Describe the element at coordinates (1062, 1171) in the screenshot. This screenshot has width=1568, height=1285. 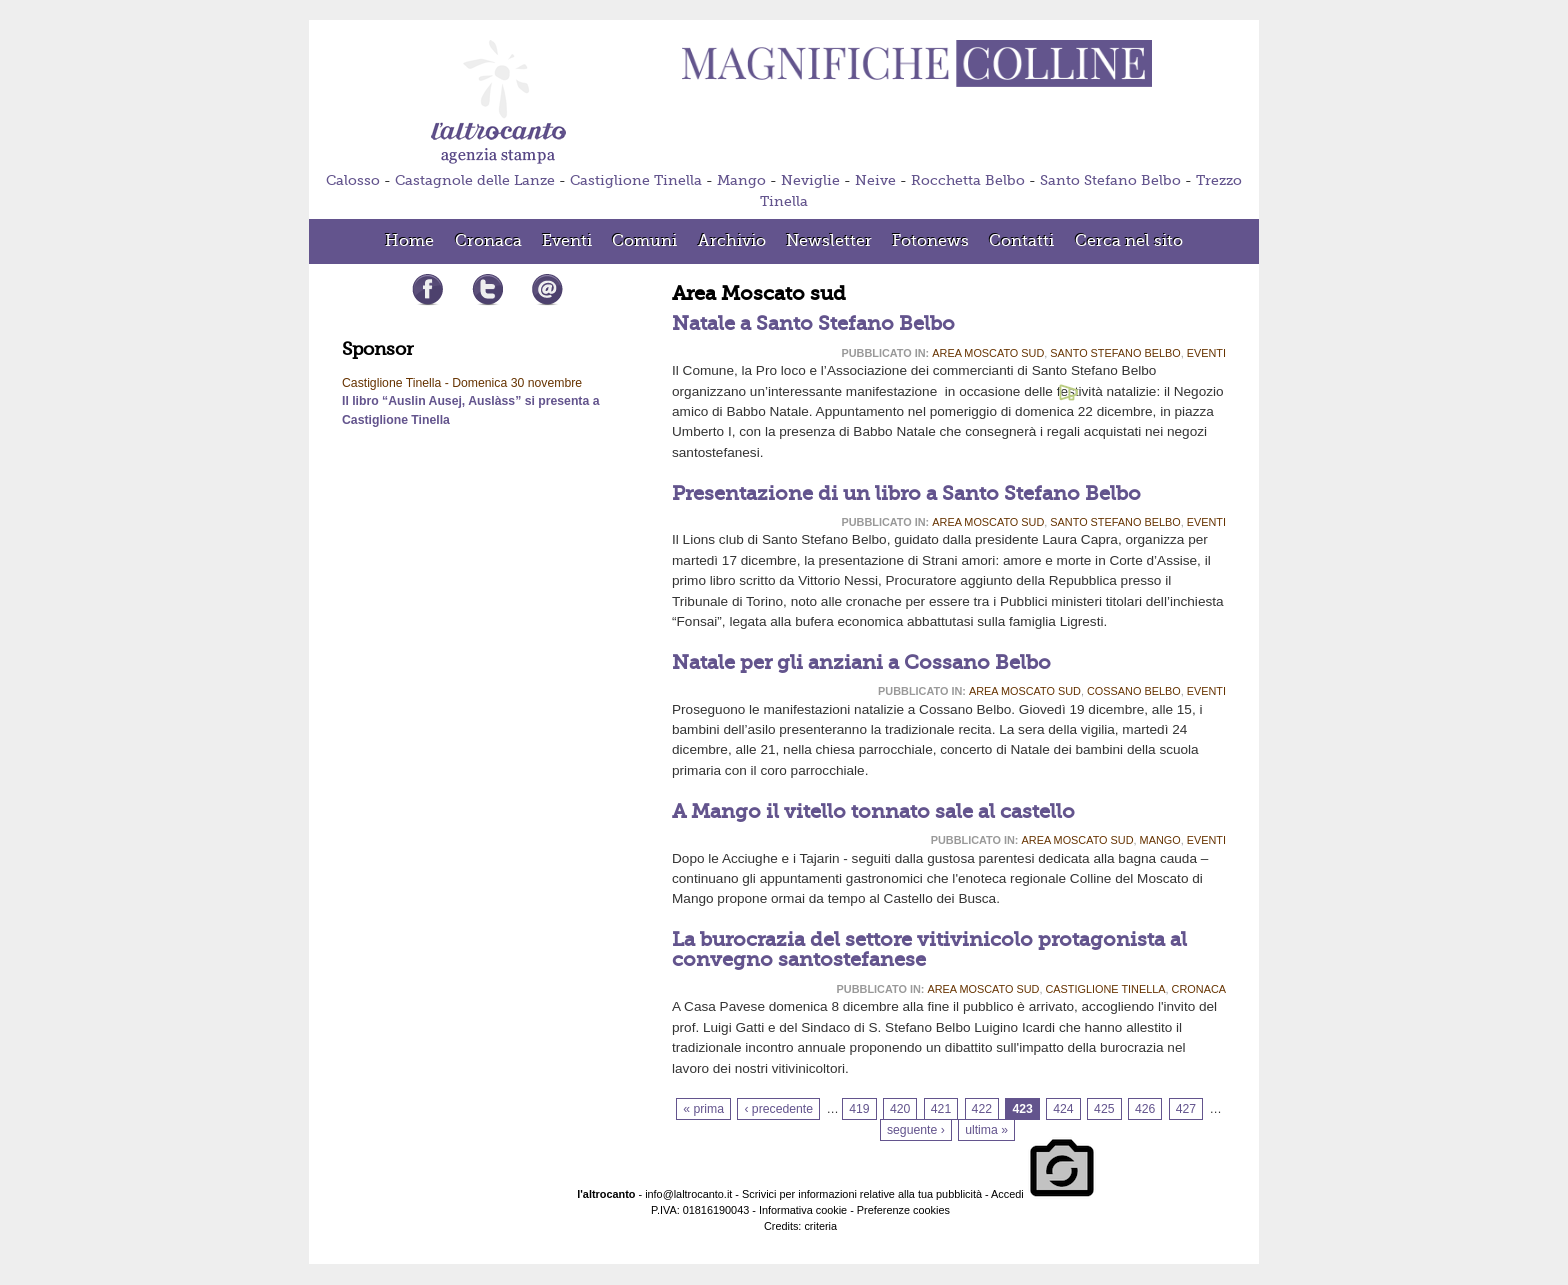
I see `access party mode camera effects` at that location.